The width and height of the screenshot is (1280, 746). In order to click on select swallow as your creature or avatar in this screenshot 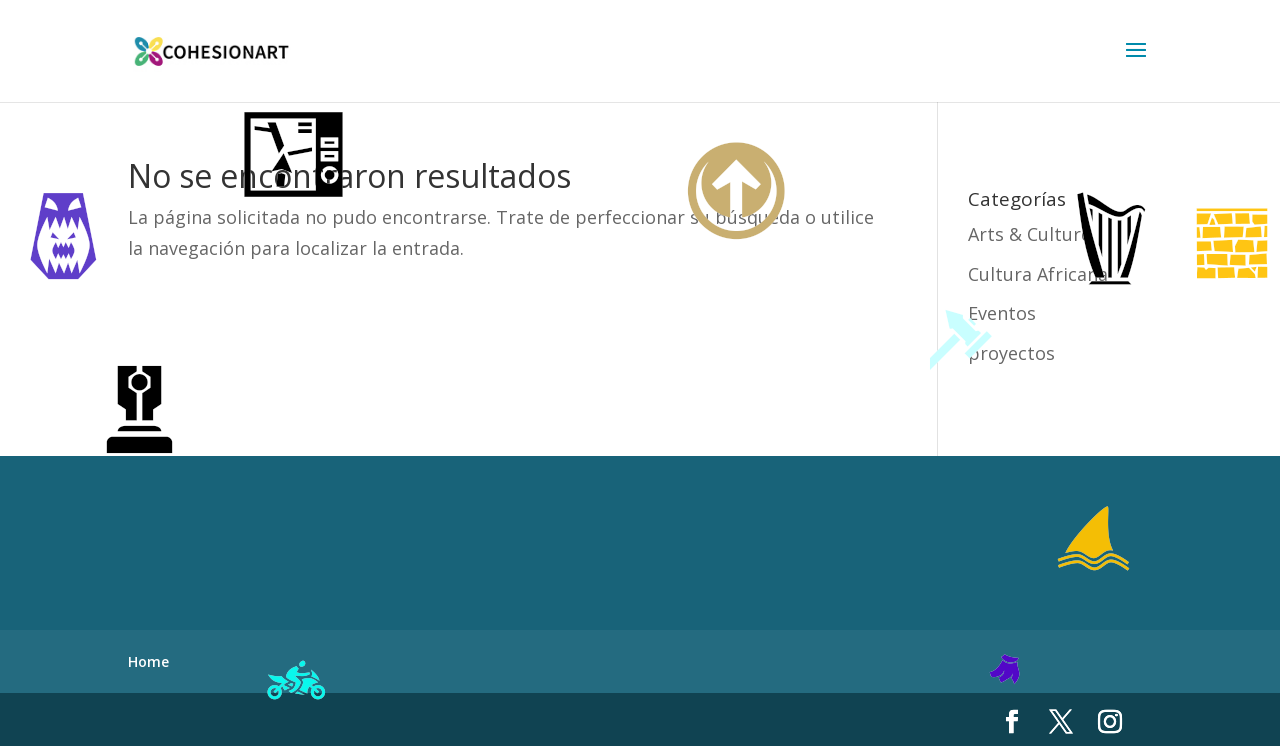, I will do `click(65, 236)`.